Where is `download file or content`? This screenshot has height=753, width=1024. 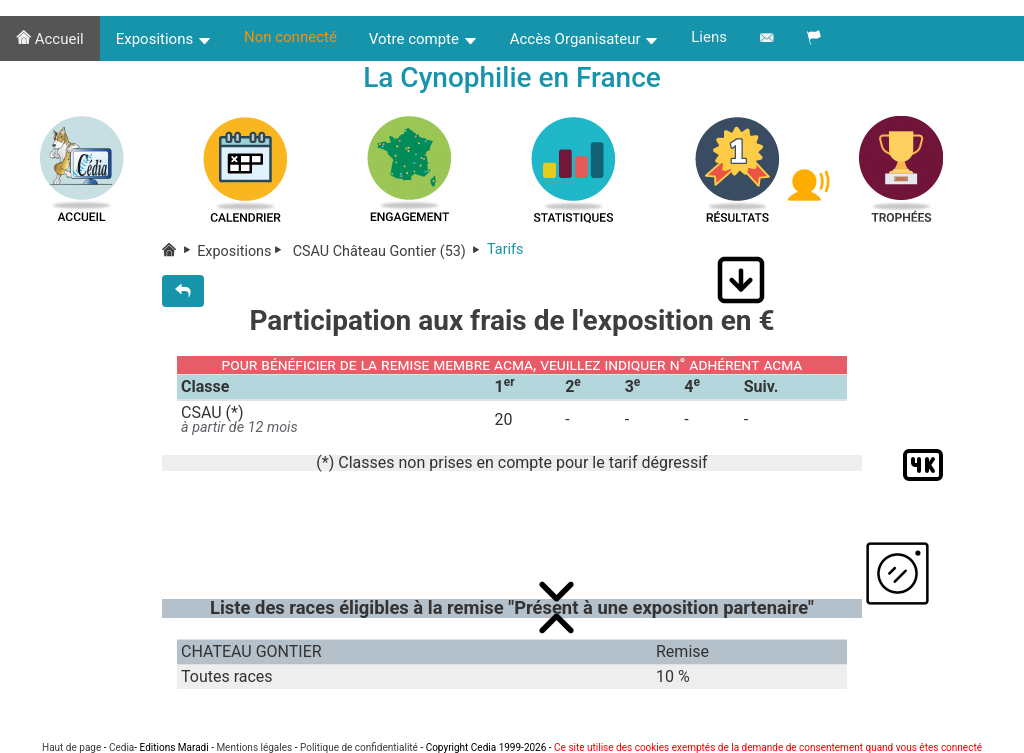
download file or content is located at coordinates (741, 280).